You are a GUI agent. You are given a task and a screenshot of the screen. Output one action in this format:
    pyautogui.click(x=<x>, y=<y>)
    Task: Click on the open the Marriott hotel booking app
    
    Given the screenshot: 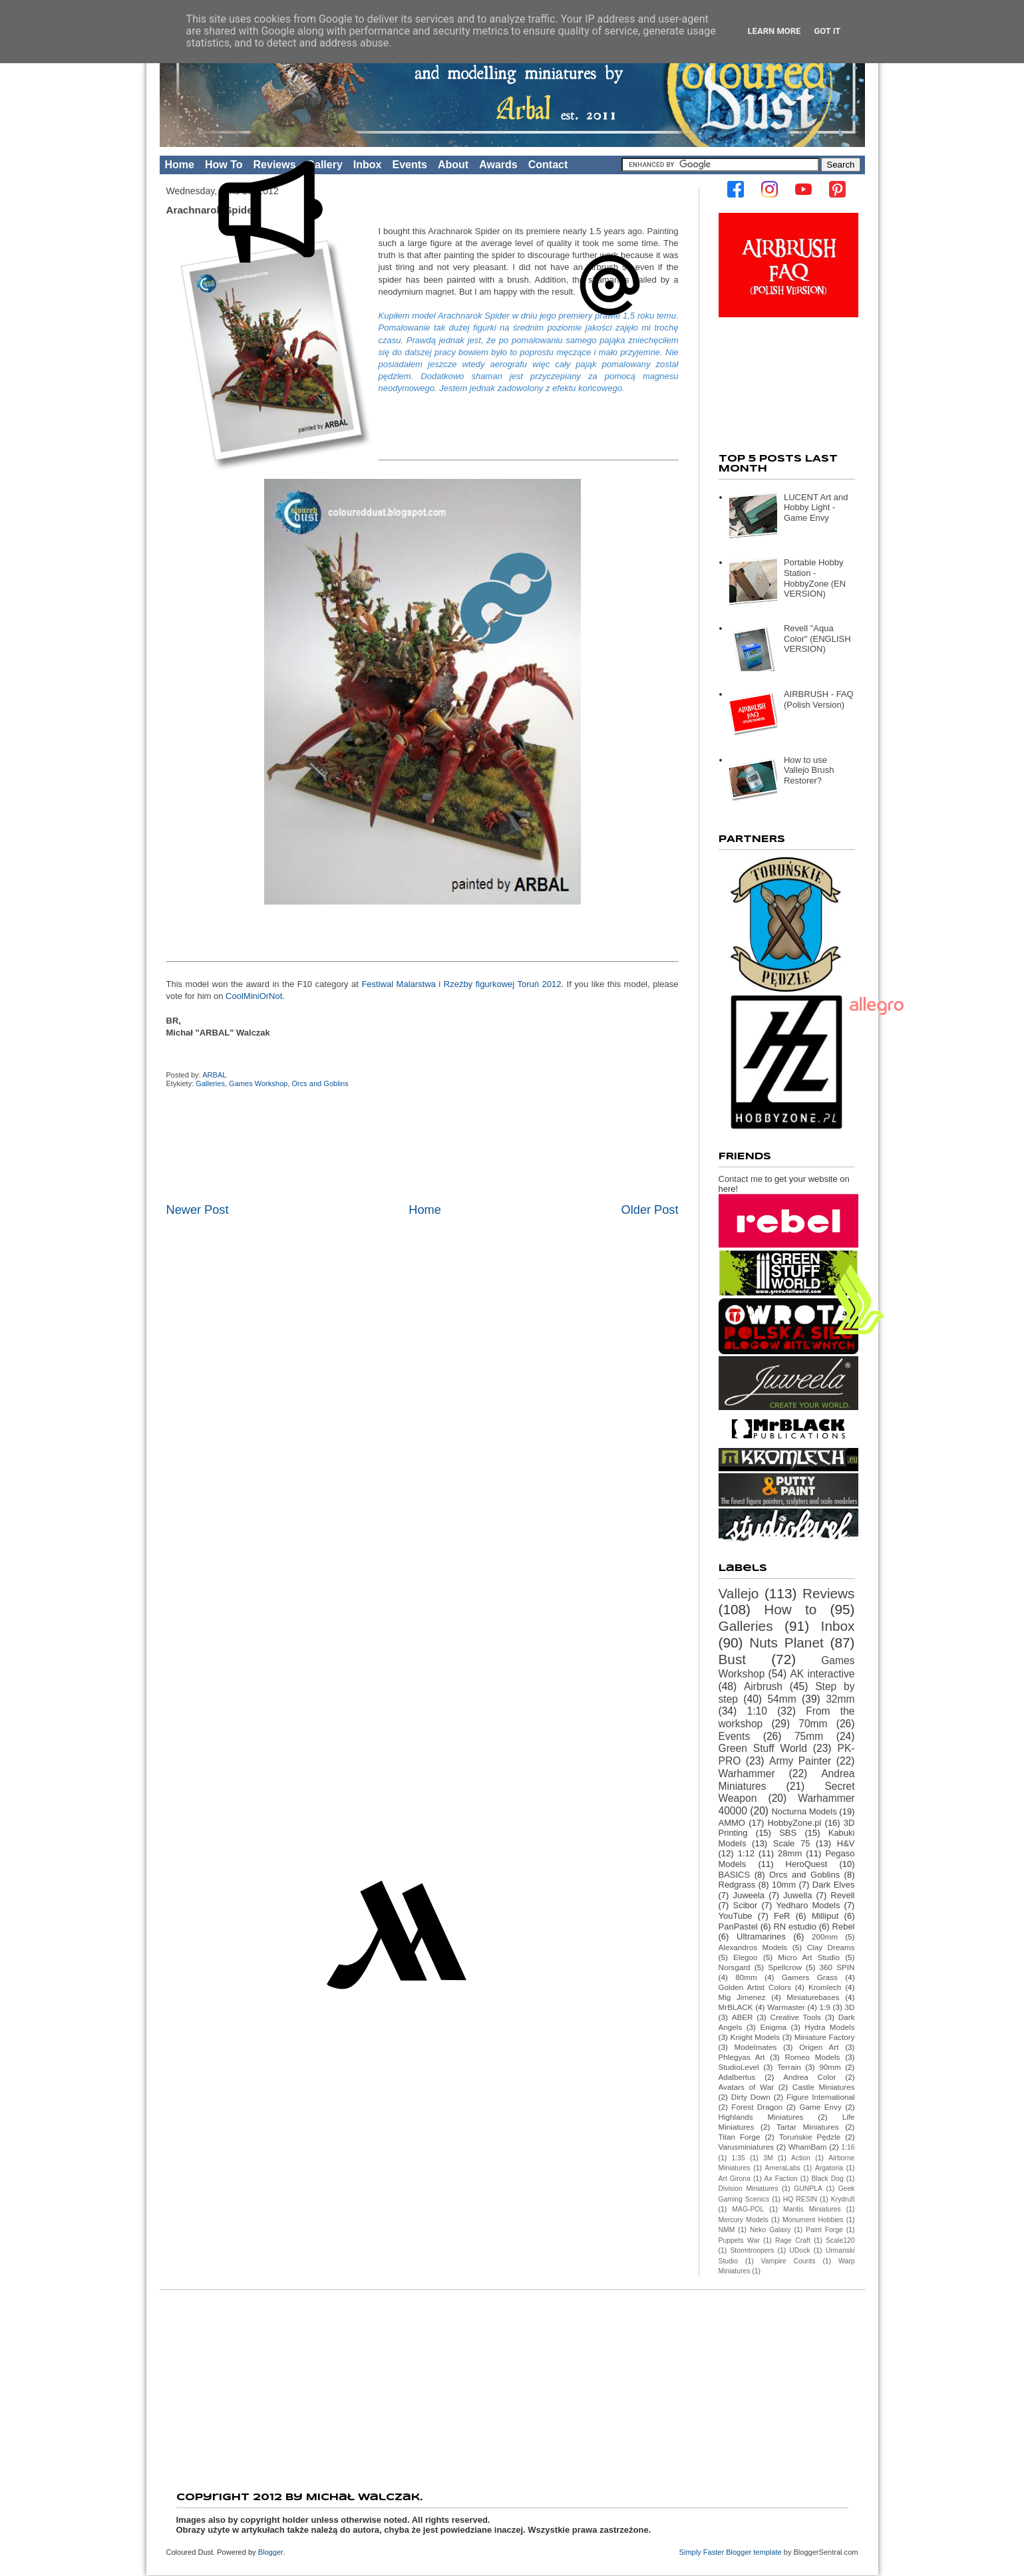 What is the action you would take?
    pyautogui.click(x=397, y=1935)
    